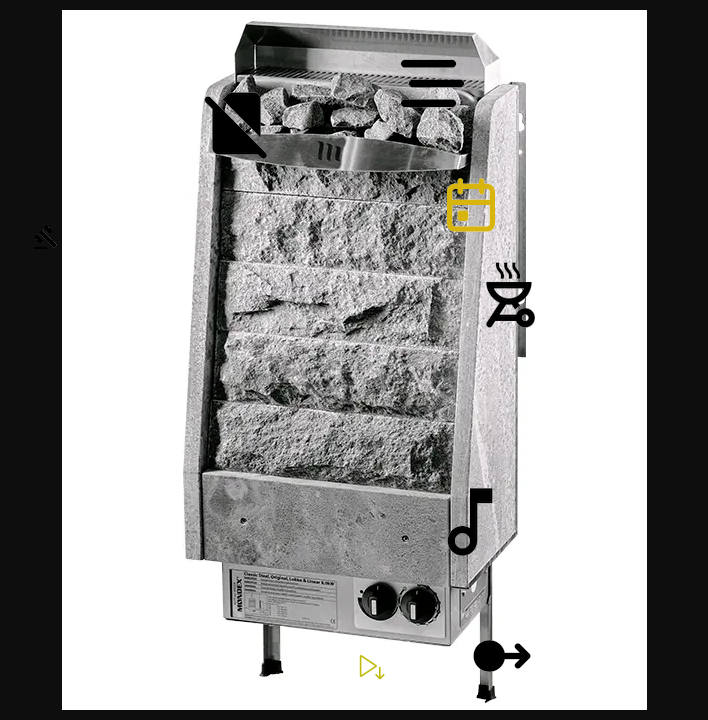 The height and width of the screenshot is (720, 708). Describe the element at coordinates (372, 667) in the screenshot. I see `run code below current selection` at that location.